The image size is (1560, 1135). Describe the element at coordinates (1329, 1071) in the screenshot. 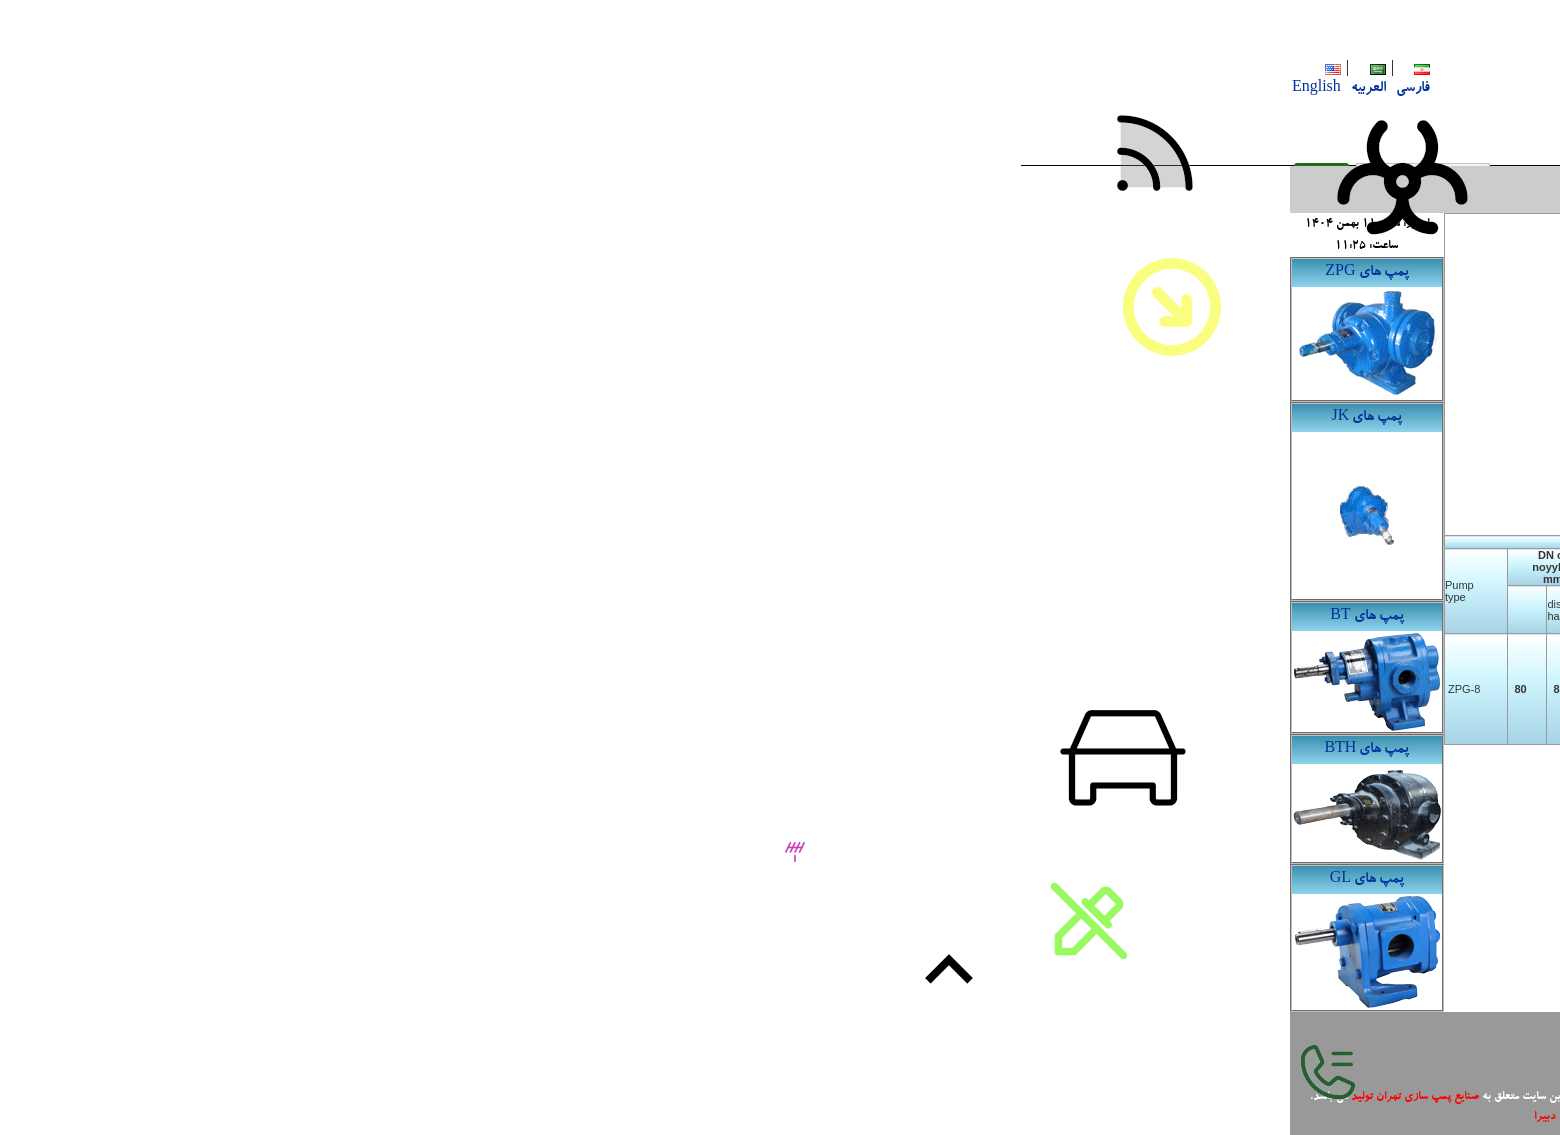

I see `view contact list` at that location.